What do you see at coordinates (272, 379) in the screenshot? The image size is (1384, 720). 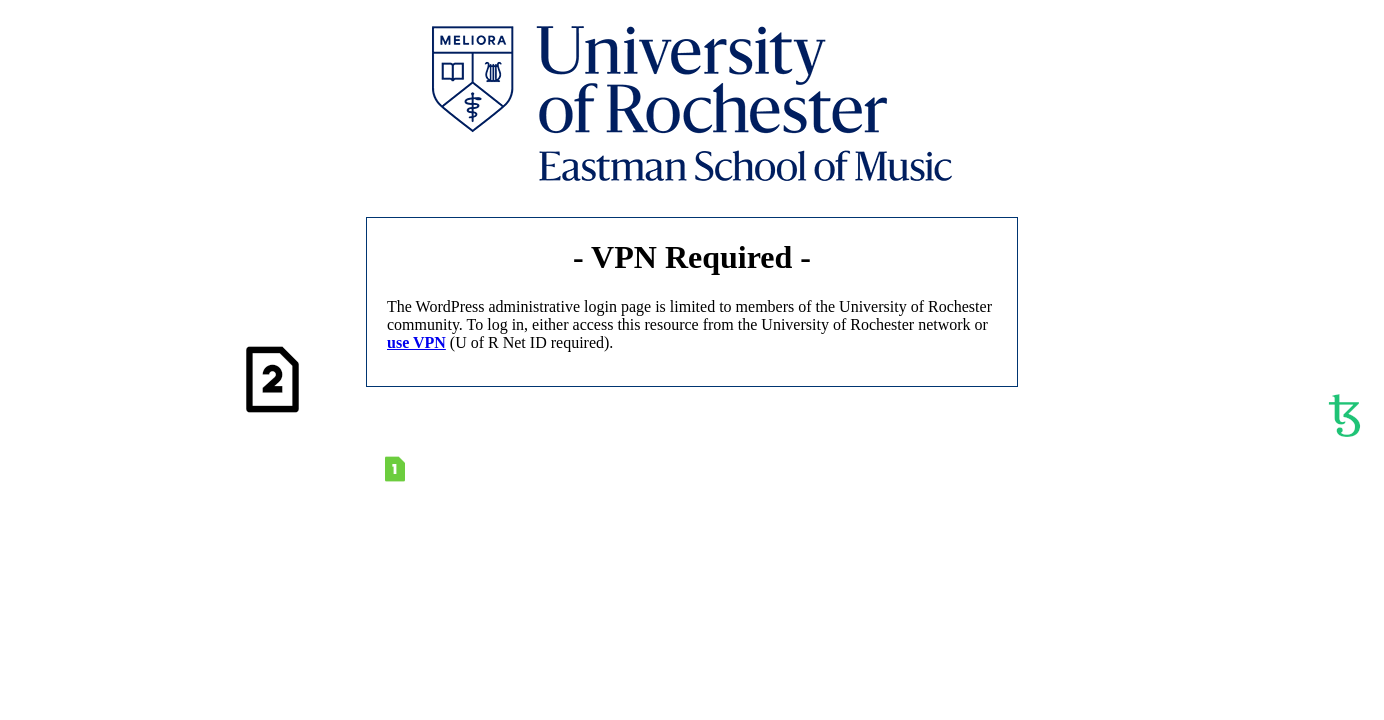 I see `indicates SIM card 2 is active` at bounding box center [272, 379].